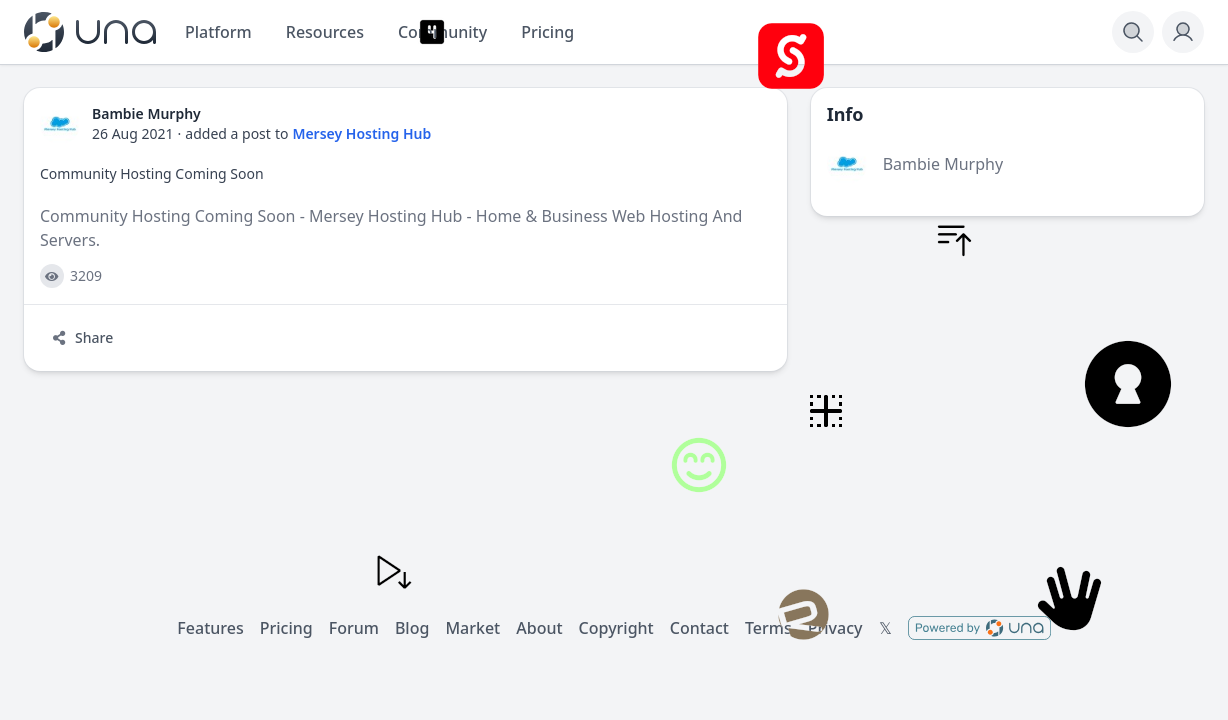 The width and height of the screenshot is (1228, 720). What do you see at coordinates (1128, 384) in the screenshot?
I see `access security or privacy settings` at bounding box center [1128, 384].